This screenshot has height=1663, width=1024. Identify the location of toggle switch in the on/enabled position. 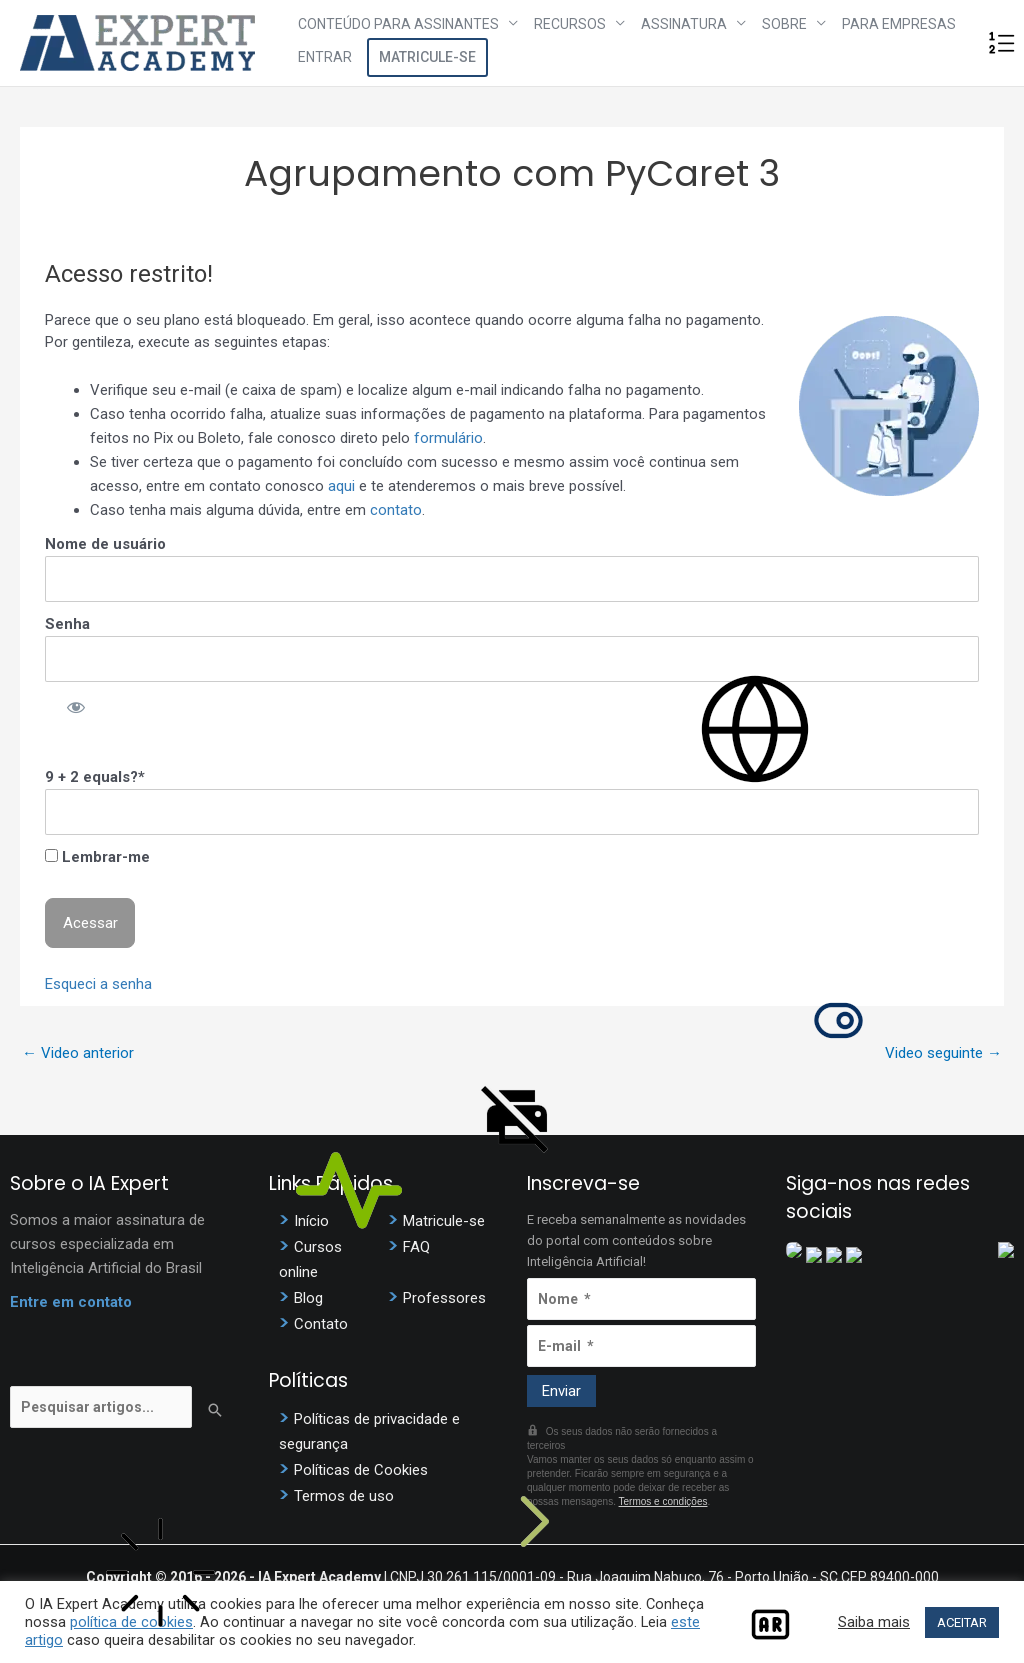
(838, 1020).